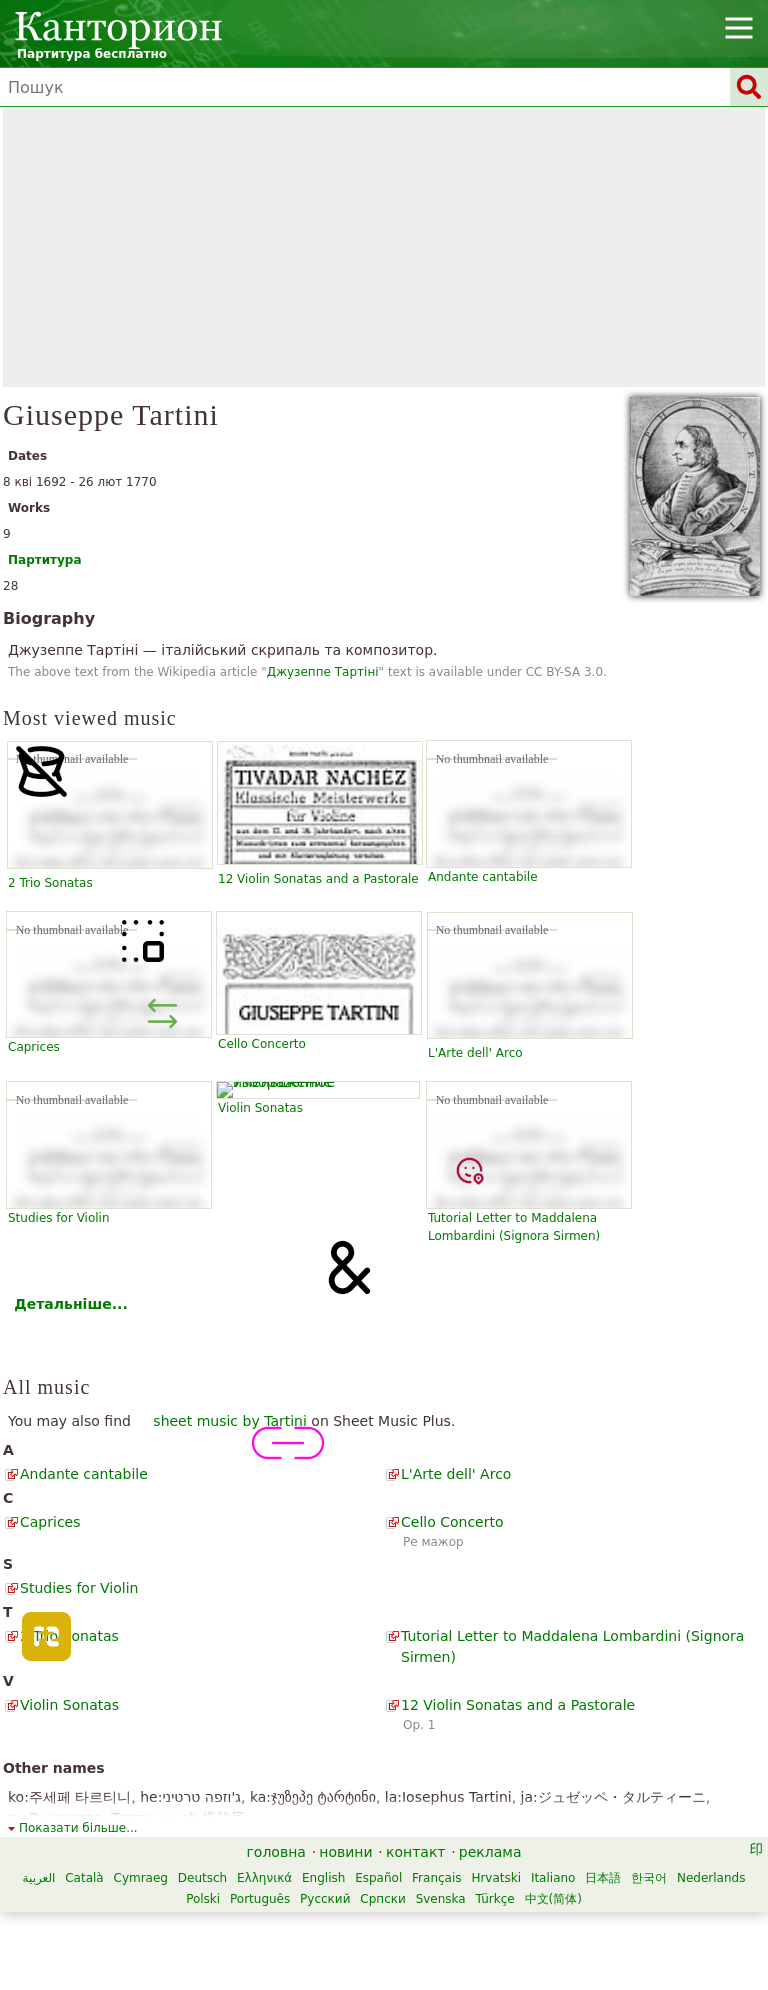  What do you see at coordinates (143, 941) in the screenshot?
I see `align element to bottom-right corner` at bounding box center [143, 941].